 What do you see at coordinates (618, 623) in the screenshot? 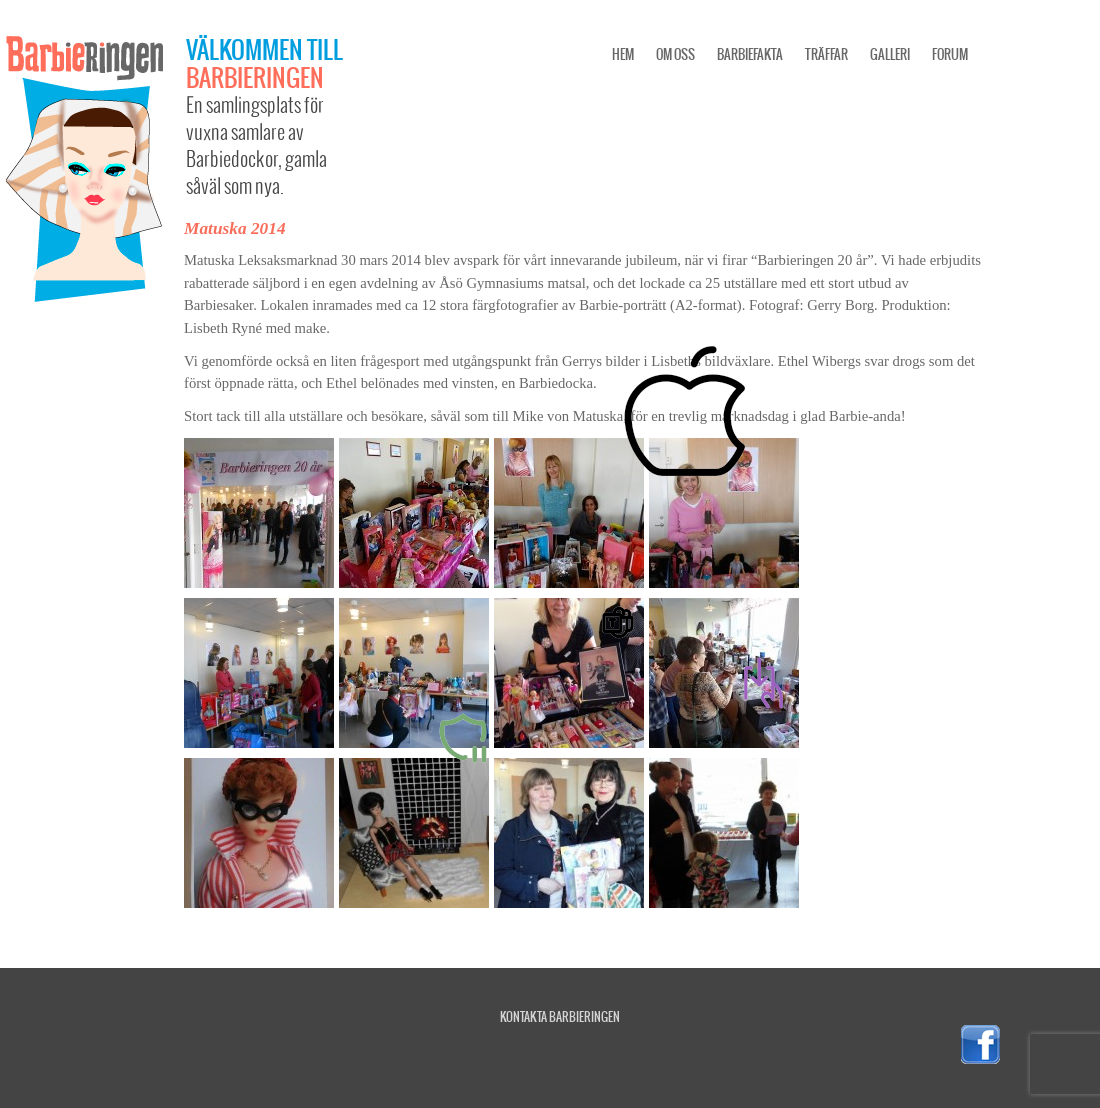
I see `open microsoft teams` at bounding box center [618, 623].